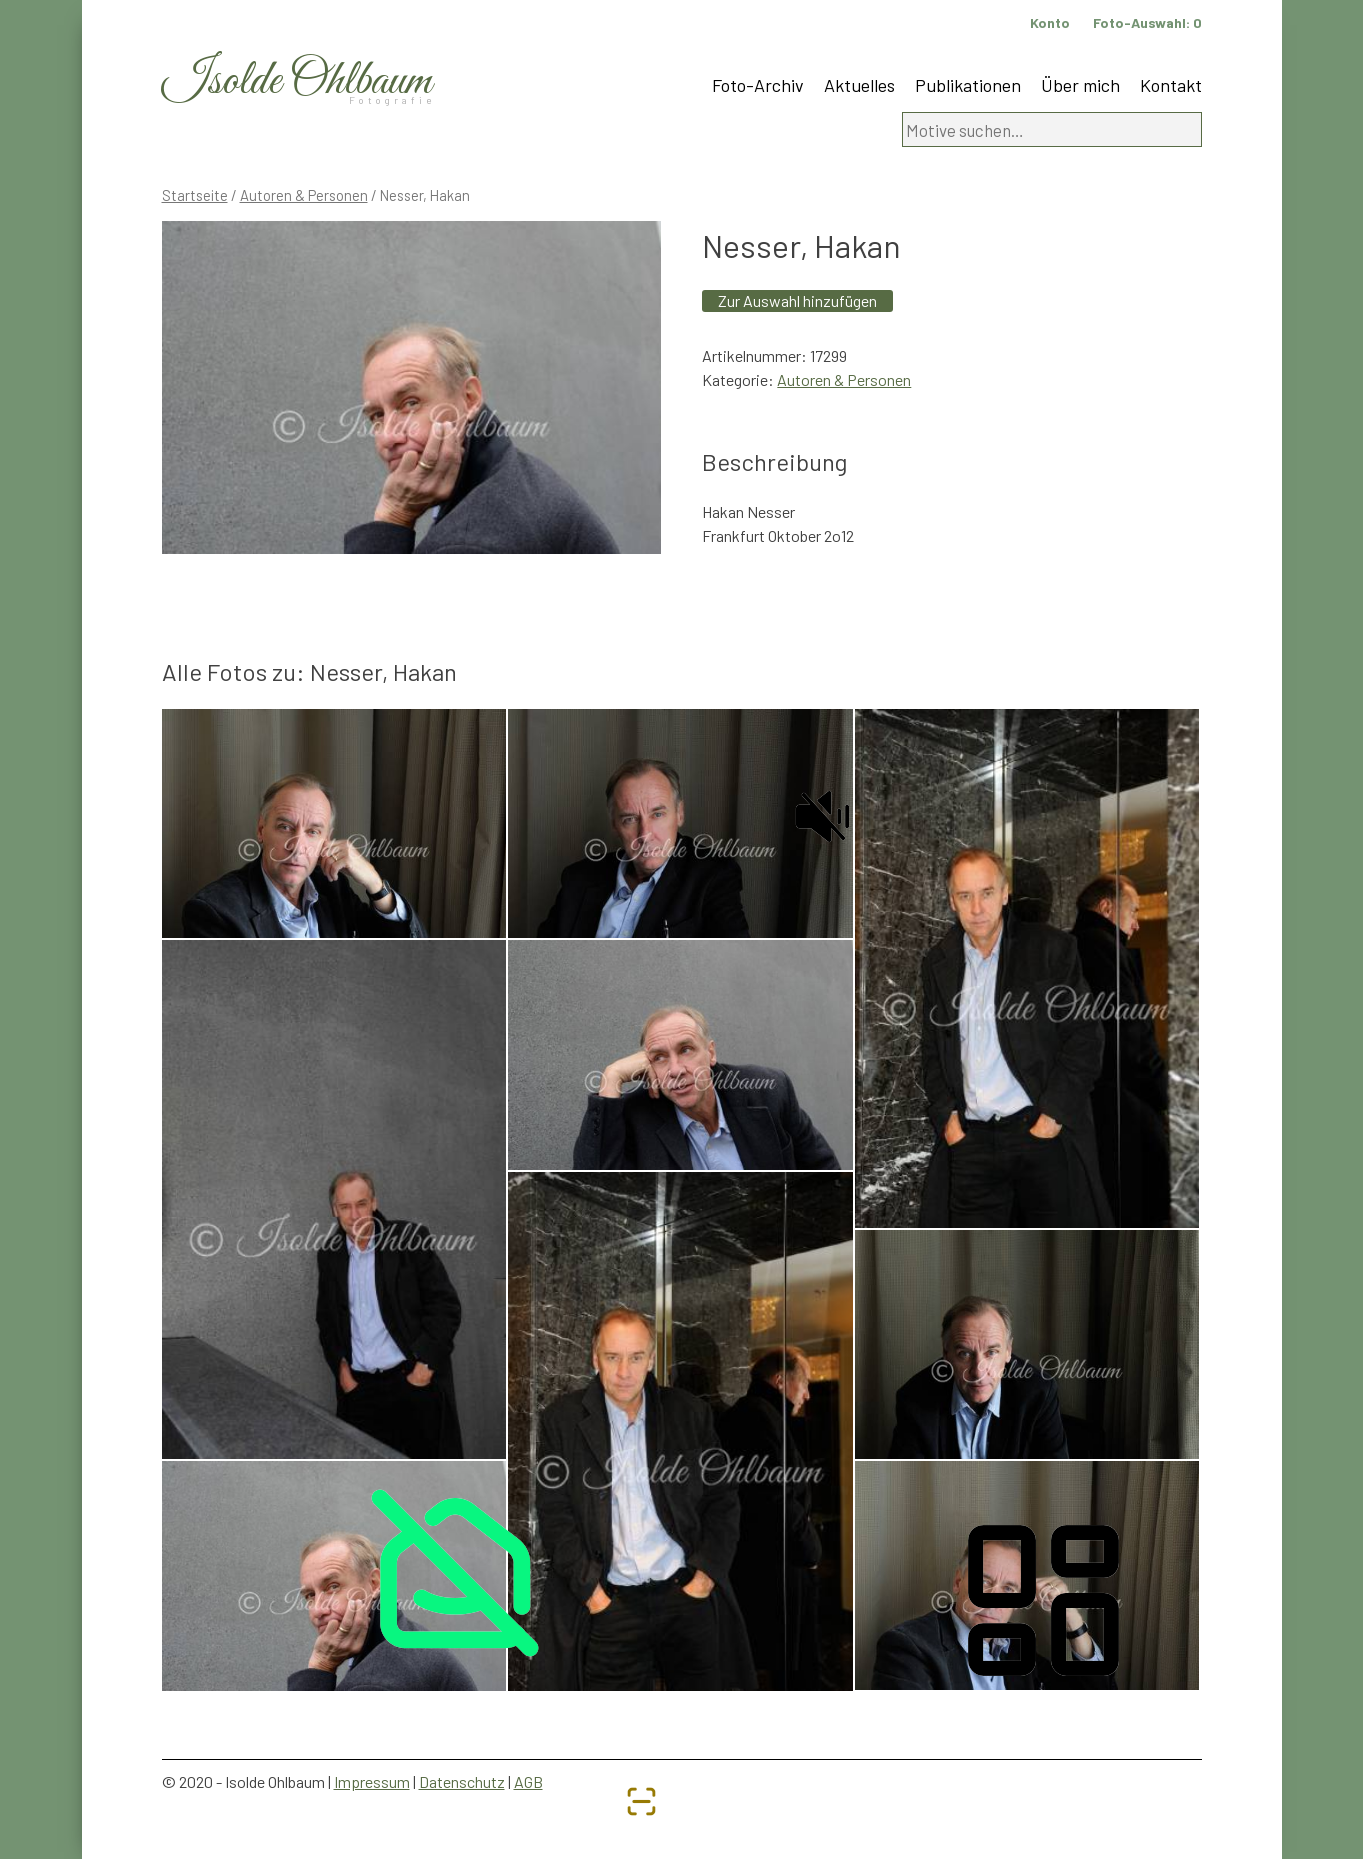  I want to click on smart home controls are disabled, so click(455, 1573).